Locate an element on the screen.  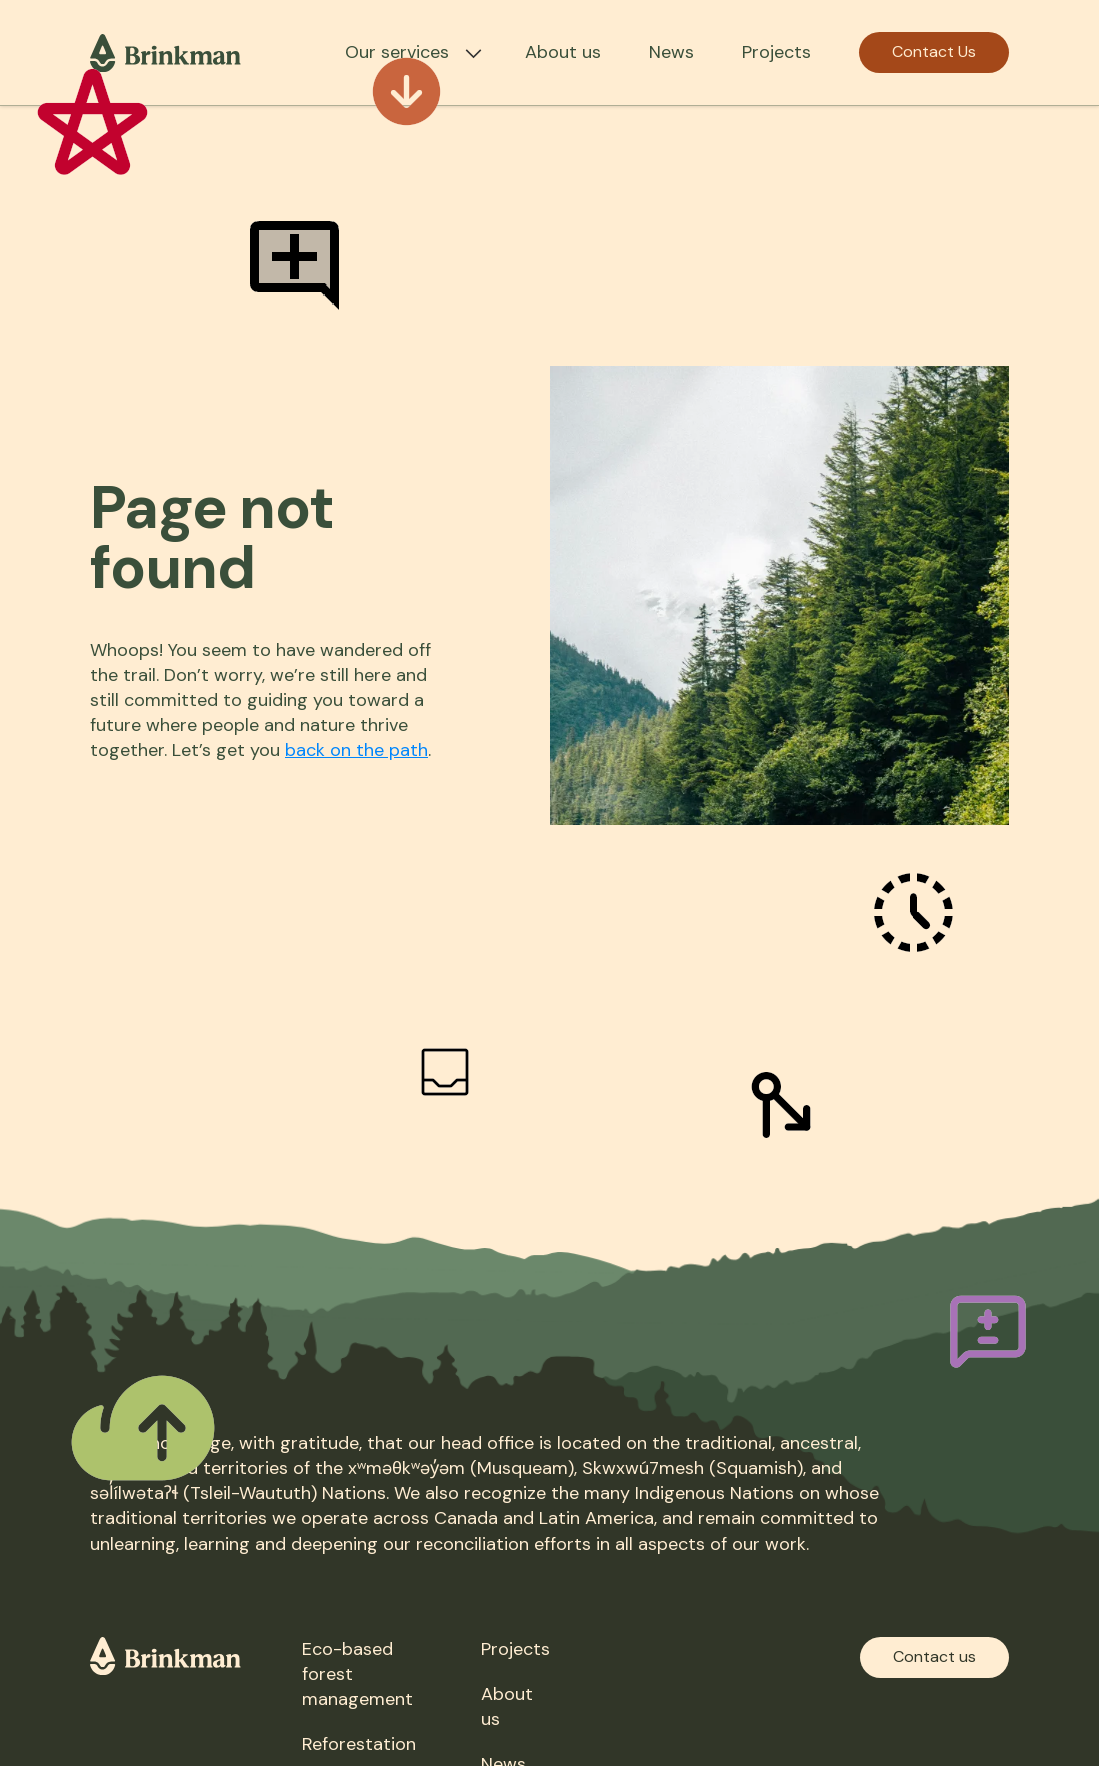
toggle history tracking off is located at coordinates (913, 912).